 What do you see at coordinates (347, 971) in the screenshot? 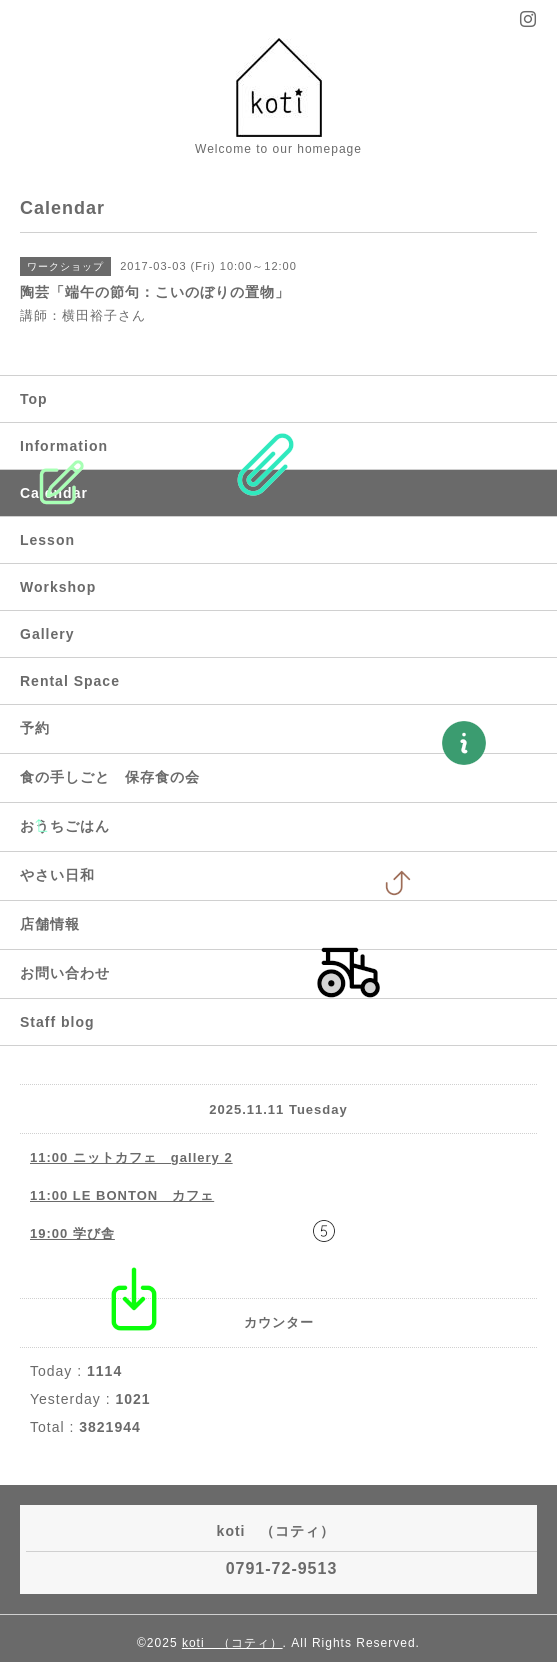
I see `access farming or agricultural features` at bounding box center [347, 971].